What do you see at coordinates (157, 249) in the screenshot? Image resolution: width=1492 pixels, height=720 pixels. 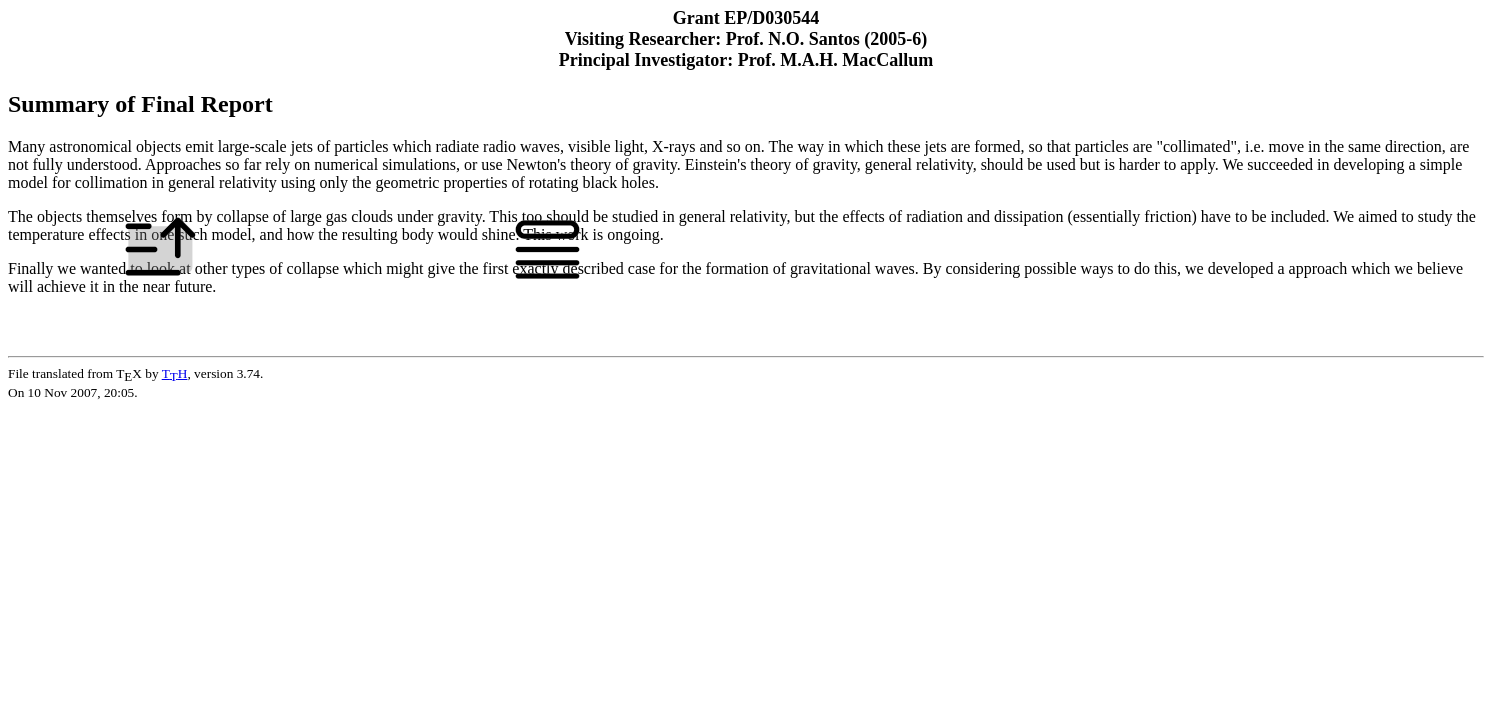 I see `sort items in descending order` at bounding box center [157, 249].